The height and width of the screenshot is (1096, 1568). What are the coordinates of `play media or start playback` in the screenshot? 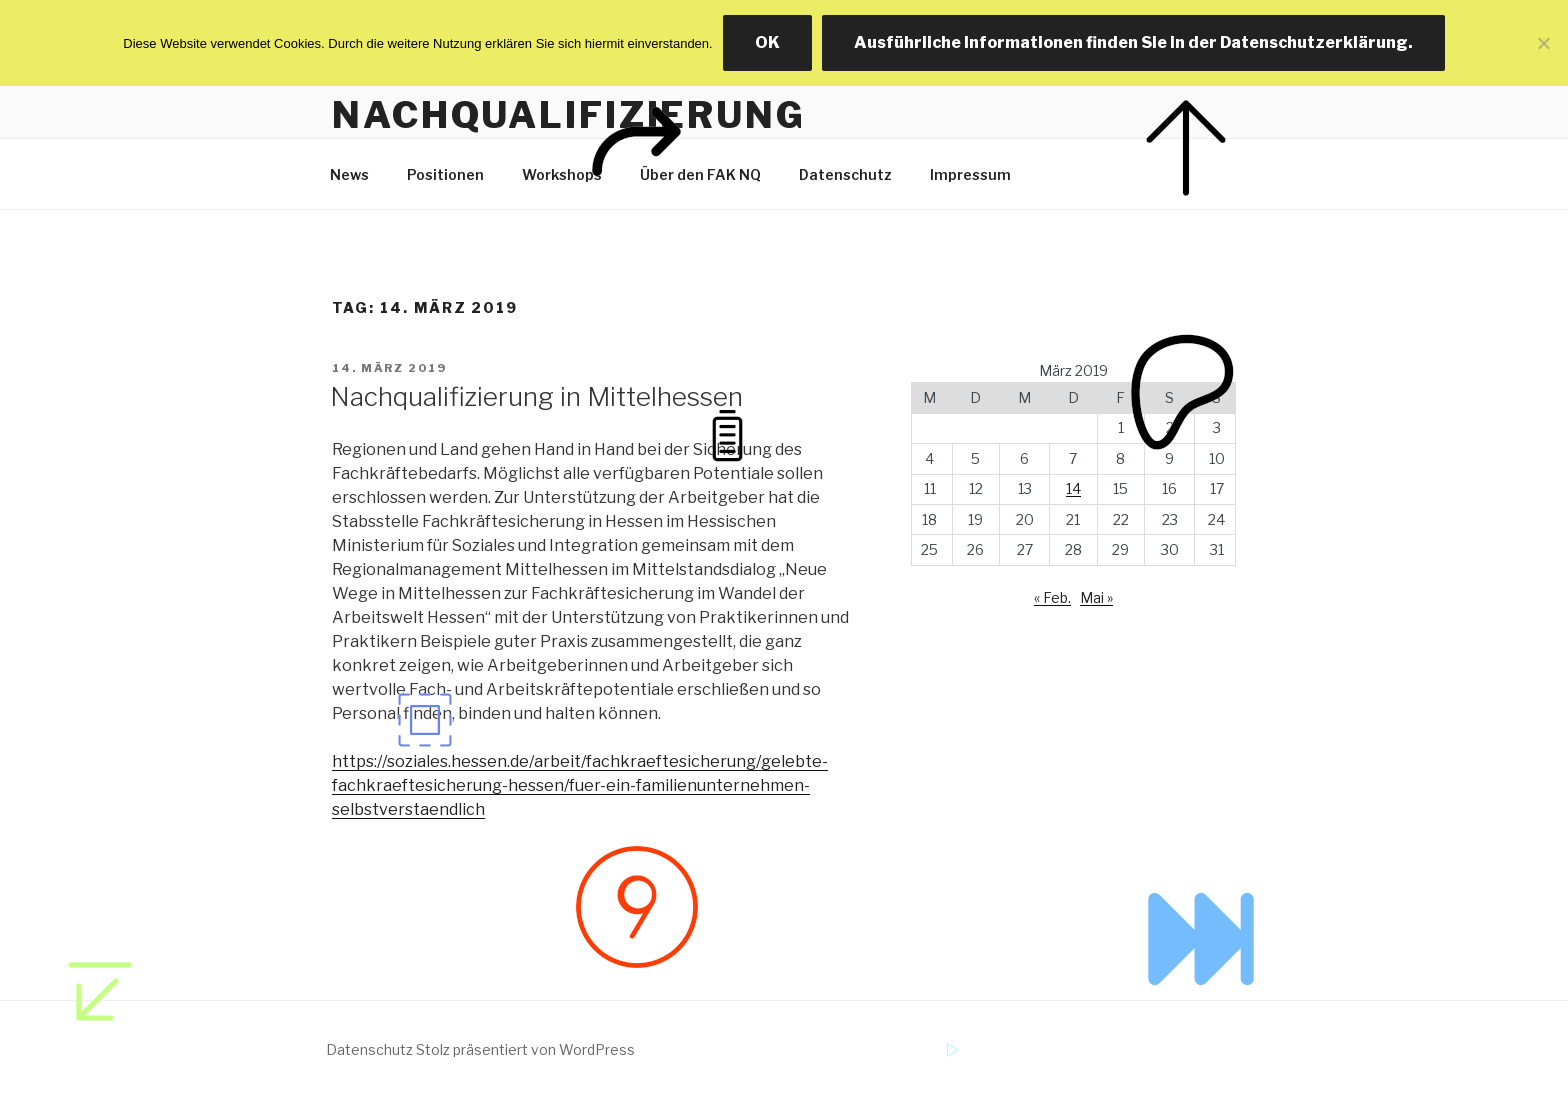 It's located at (951, 1050).